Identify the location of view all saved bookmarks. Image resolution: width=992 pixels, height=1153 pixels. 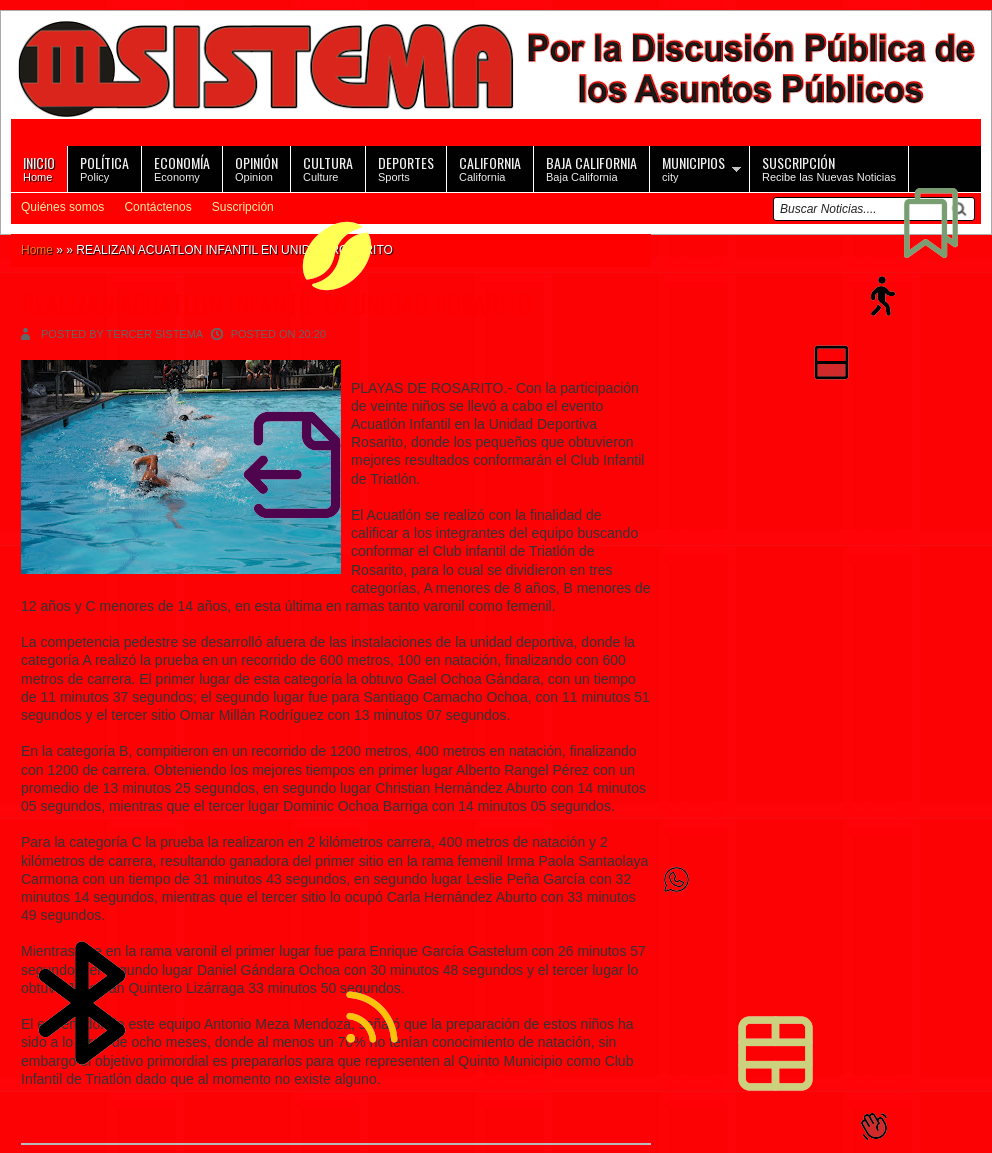
(931, 223).